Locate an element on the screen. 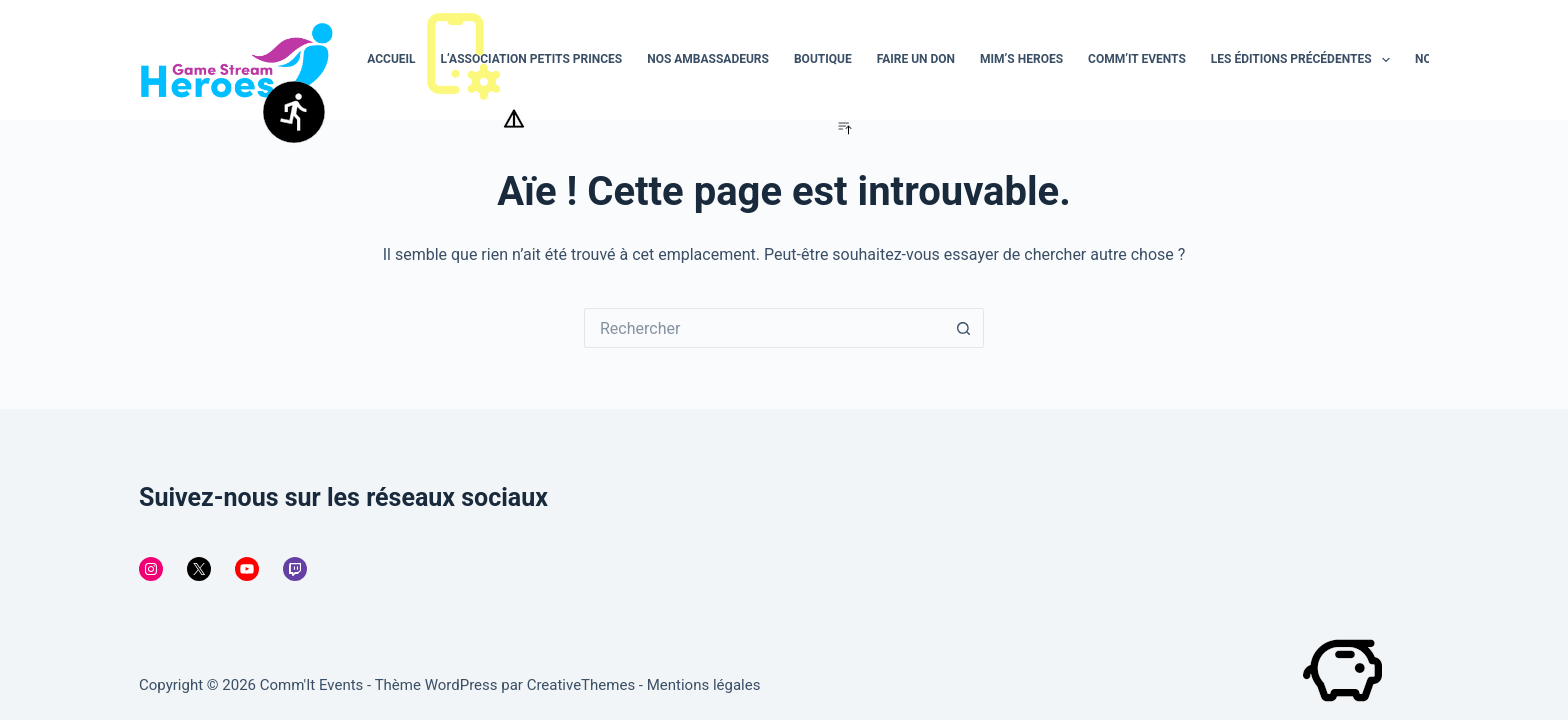 Image resolution: width=1568 pixels, height=720 pixels. view image details or metadata is located at coordinates (514, 118).